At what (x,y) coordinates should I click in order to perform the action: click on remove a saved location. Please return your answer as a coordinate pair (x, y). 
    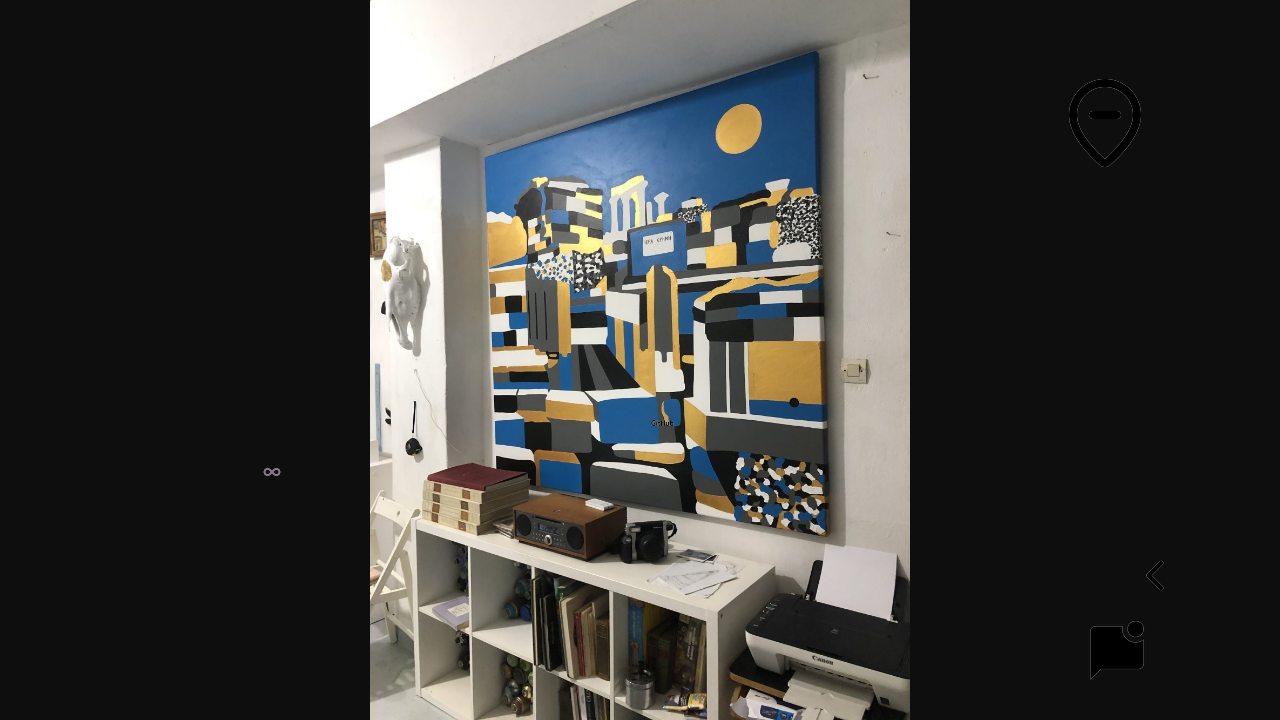
    Looking at the image, I should click on (1105, 123).